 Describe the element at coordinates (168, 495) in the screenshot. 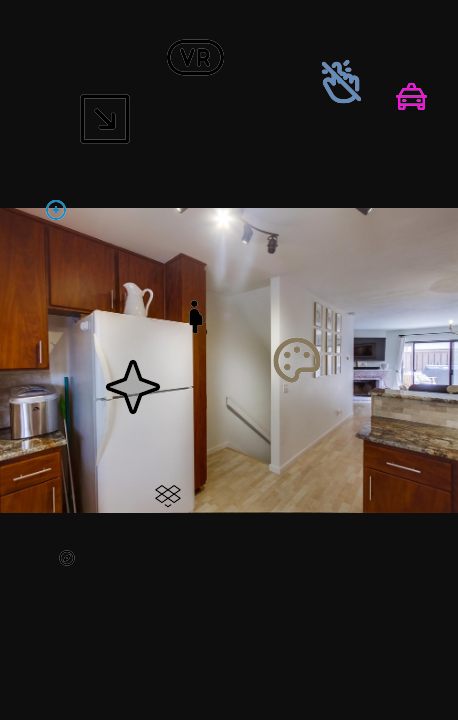

I see `open dropbox cloud storage` at that location.